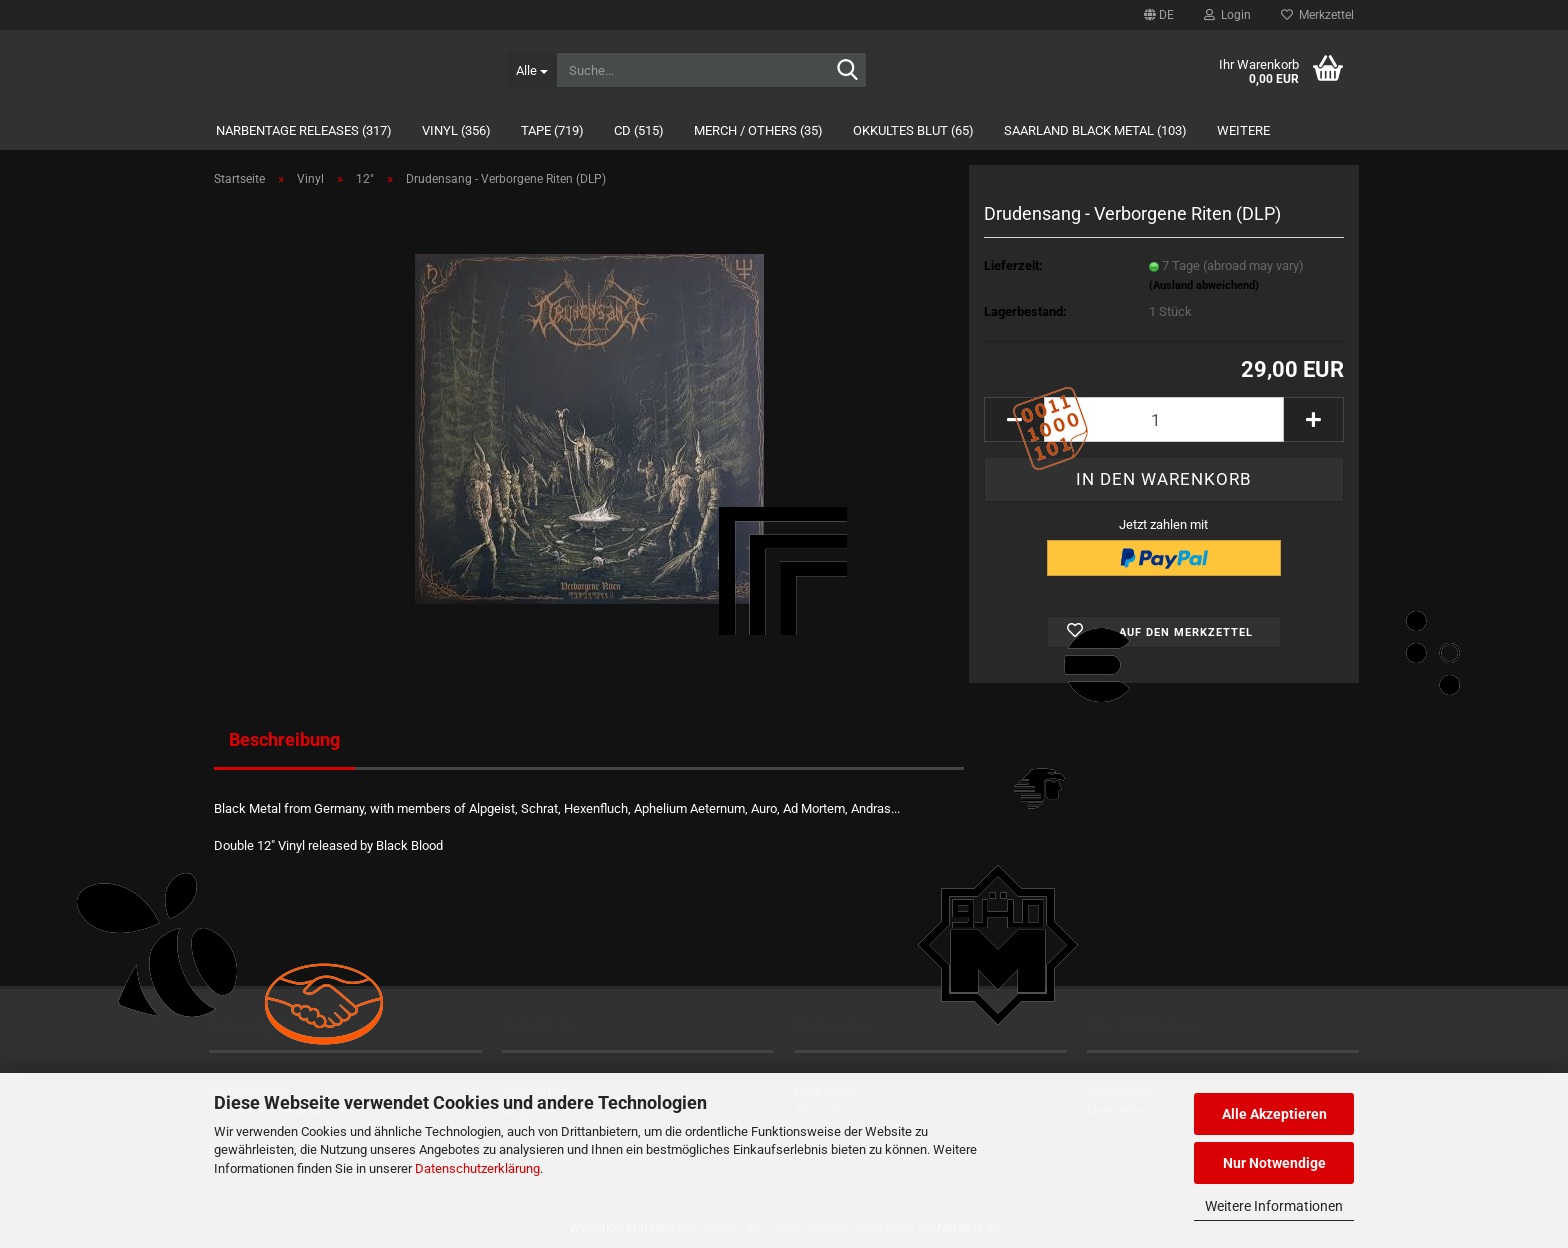 The width and height of the screenshot is (1568, 1248). What do you see at coordinates (998, 945) in the screenshot?
I see `cairo metro official app or service` at bounding box center [998, 945].